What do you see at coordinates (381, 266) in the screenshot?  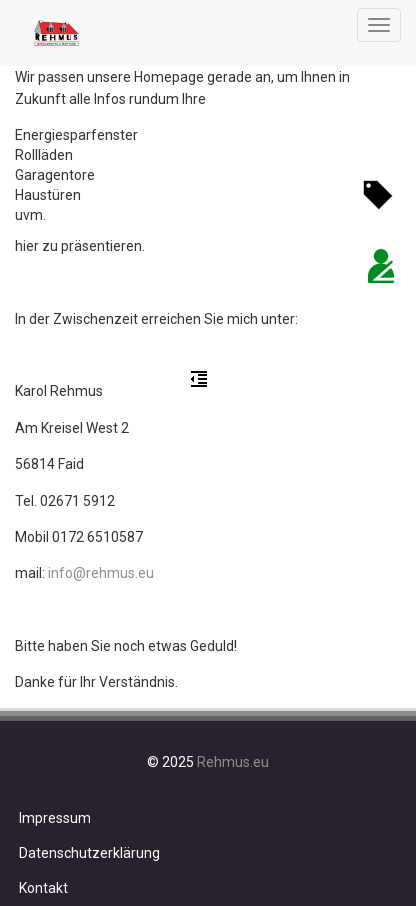 I see `indicates seatbelt status or safety reminder` at bounding box center [381, 266].